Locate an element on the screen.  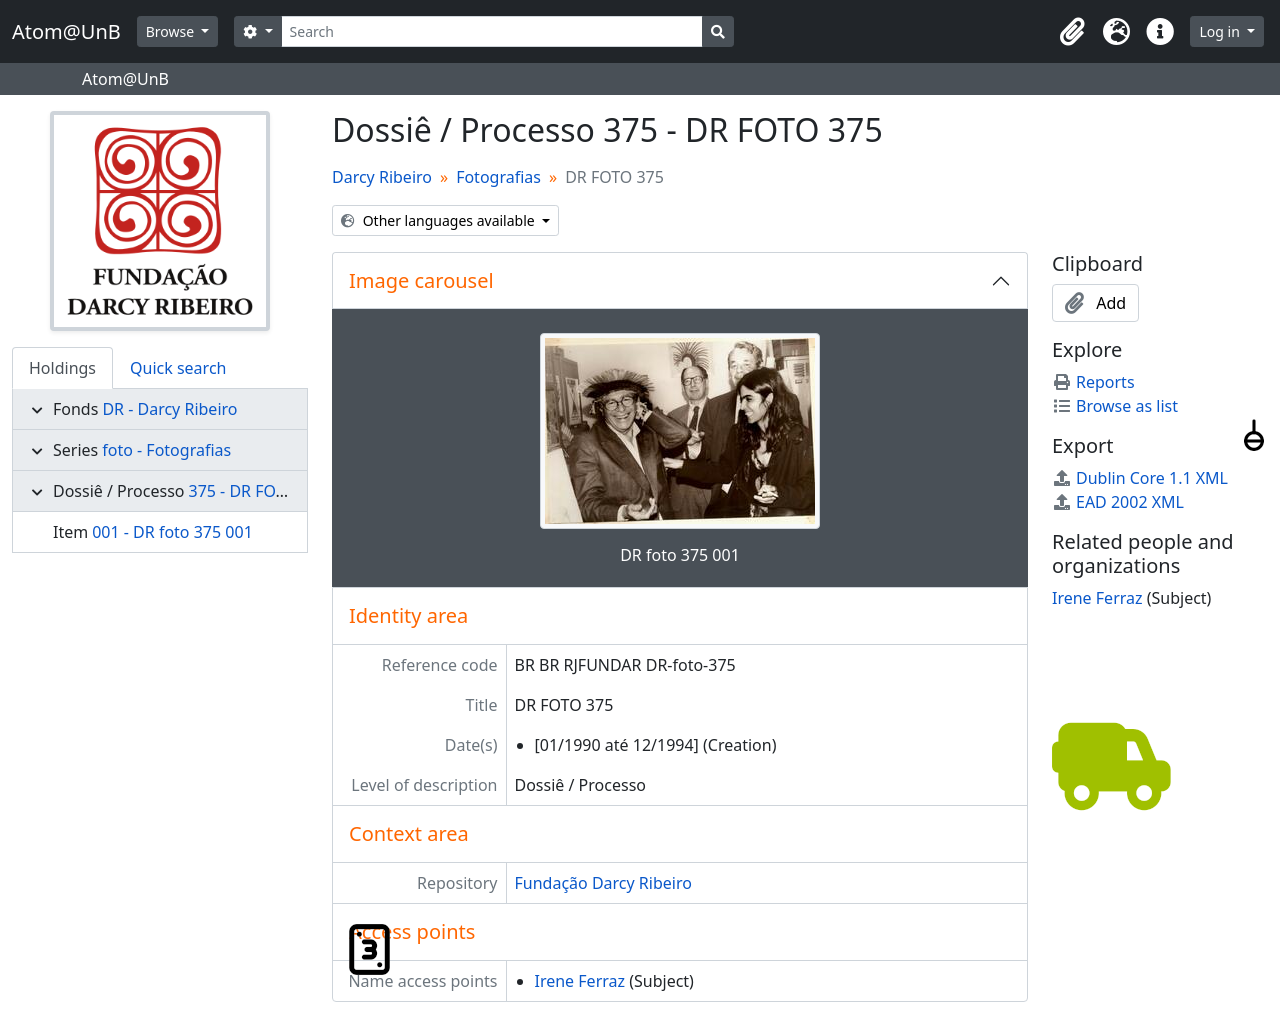
track field delivery or off-road shipment is located at coordinates (1114, 766).